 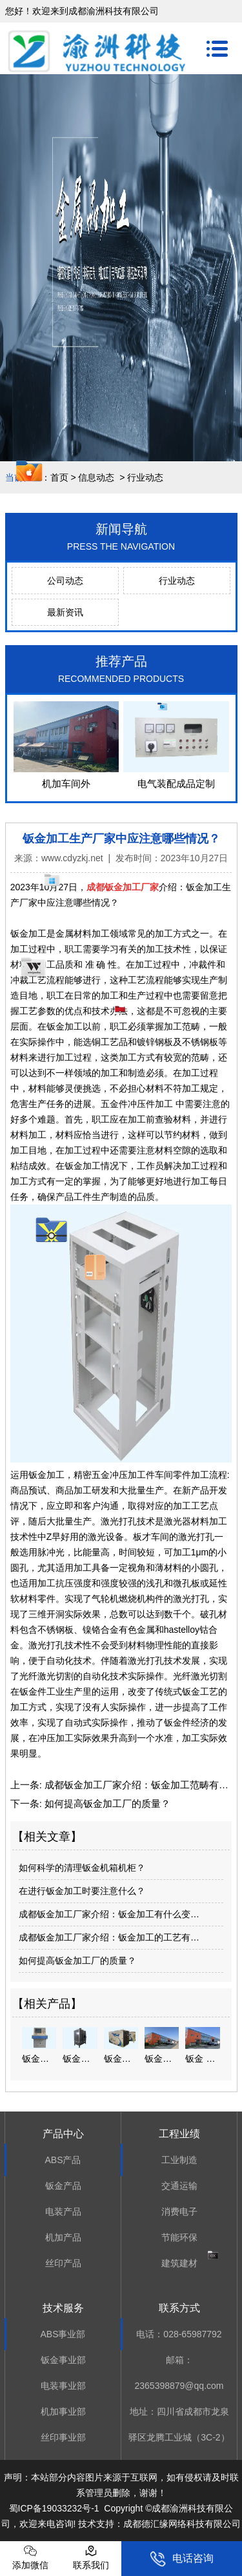 I want to click on folder containing express.js project files, so click(x=213, y=2255).